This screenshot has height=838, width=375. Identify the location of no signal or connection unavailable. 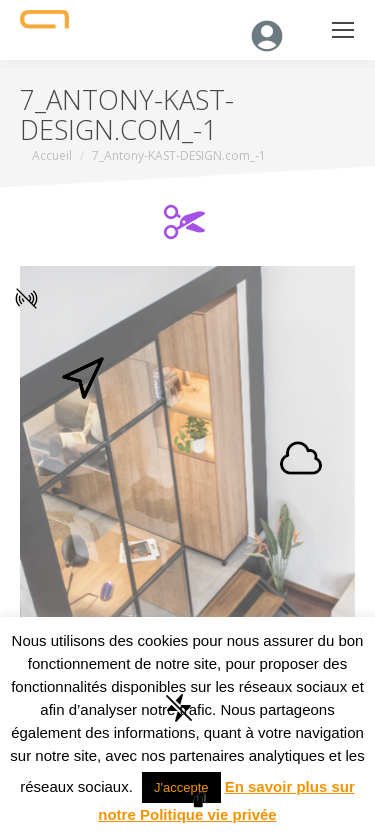
(26, 298).